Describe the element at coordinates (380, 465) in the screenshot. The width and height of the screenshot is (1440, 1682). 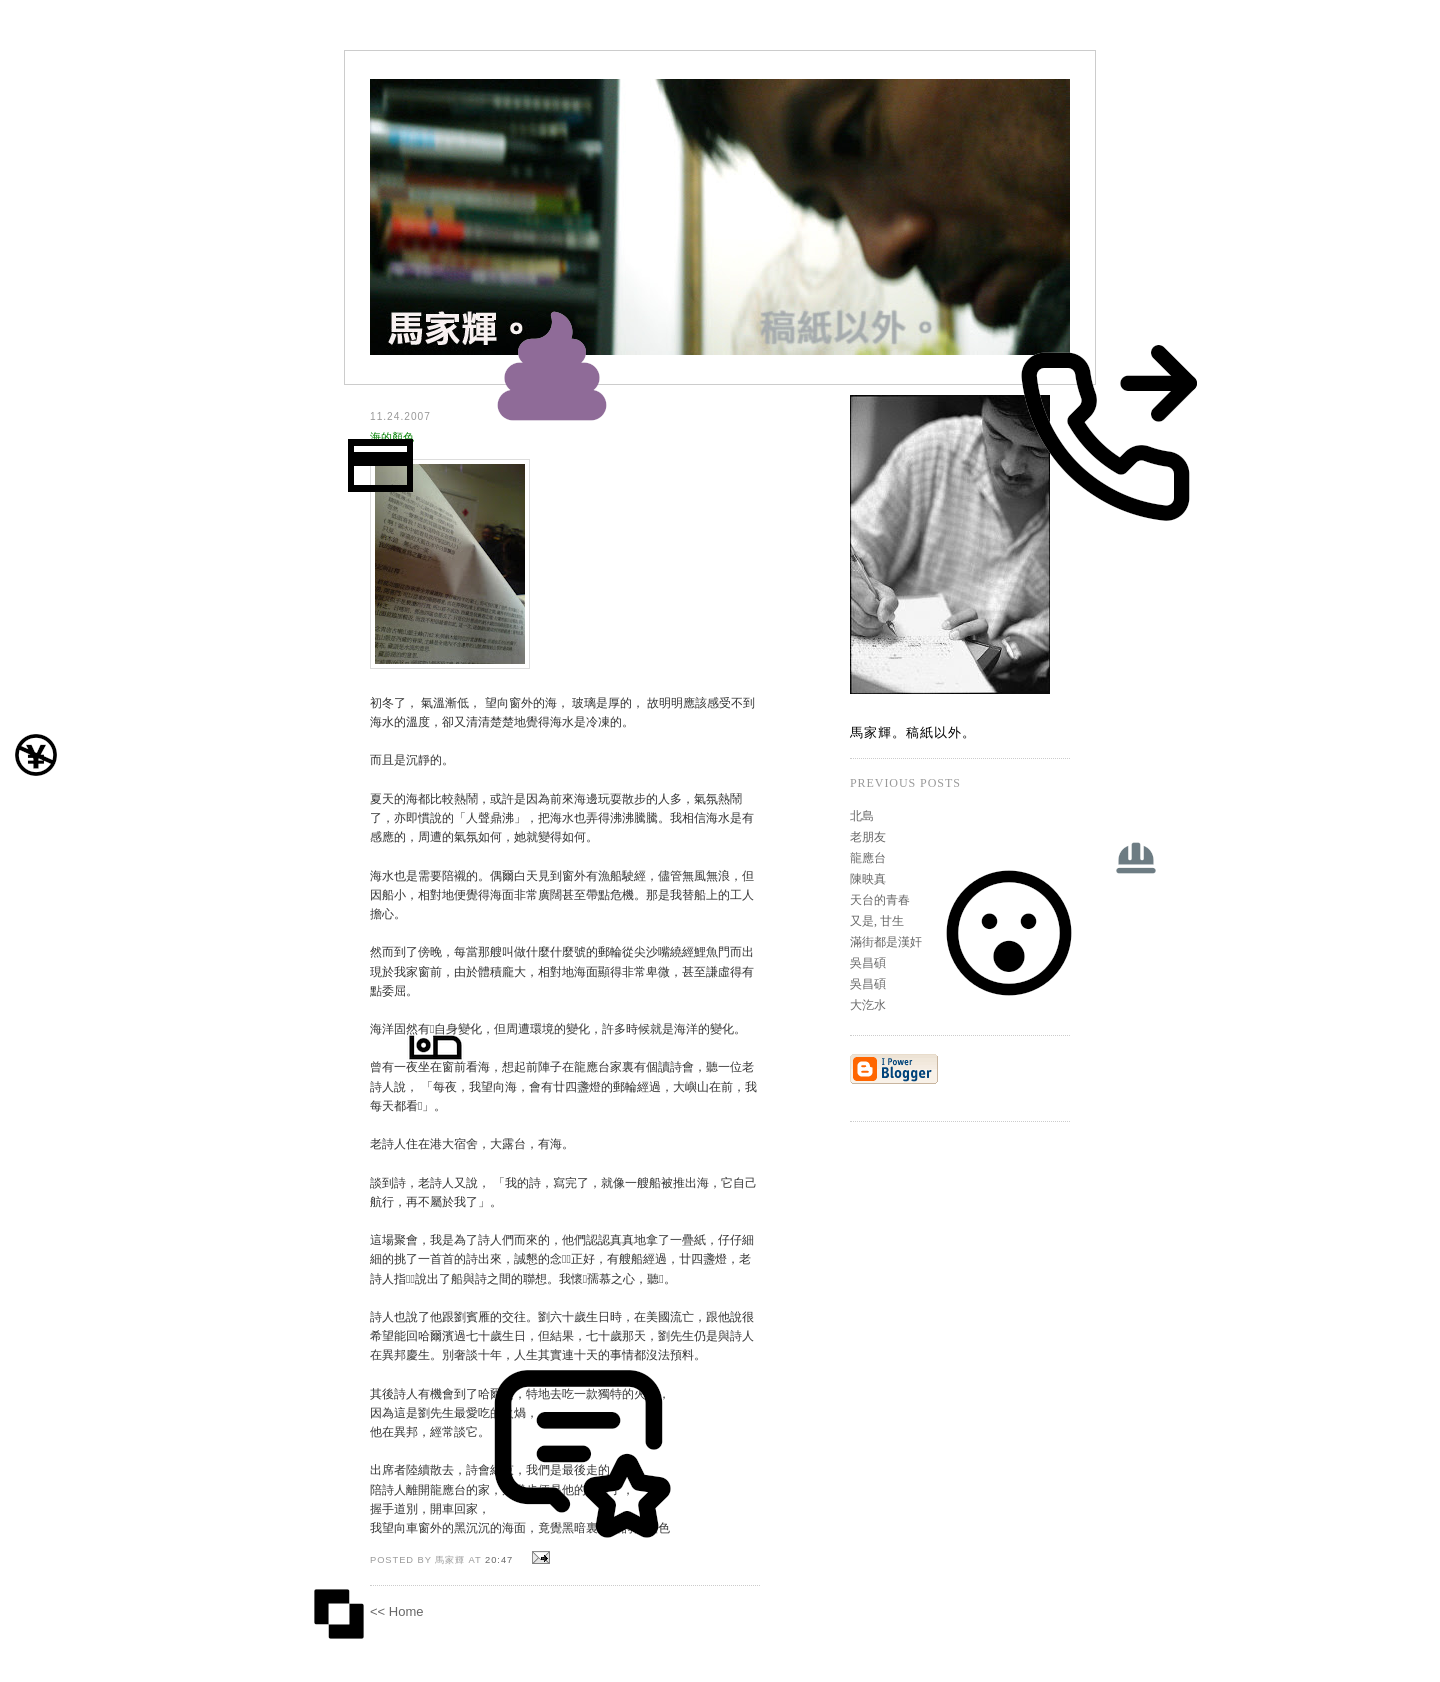
I see `access payment methods` at that location.